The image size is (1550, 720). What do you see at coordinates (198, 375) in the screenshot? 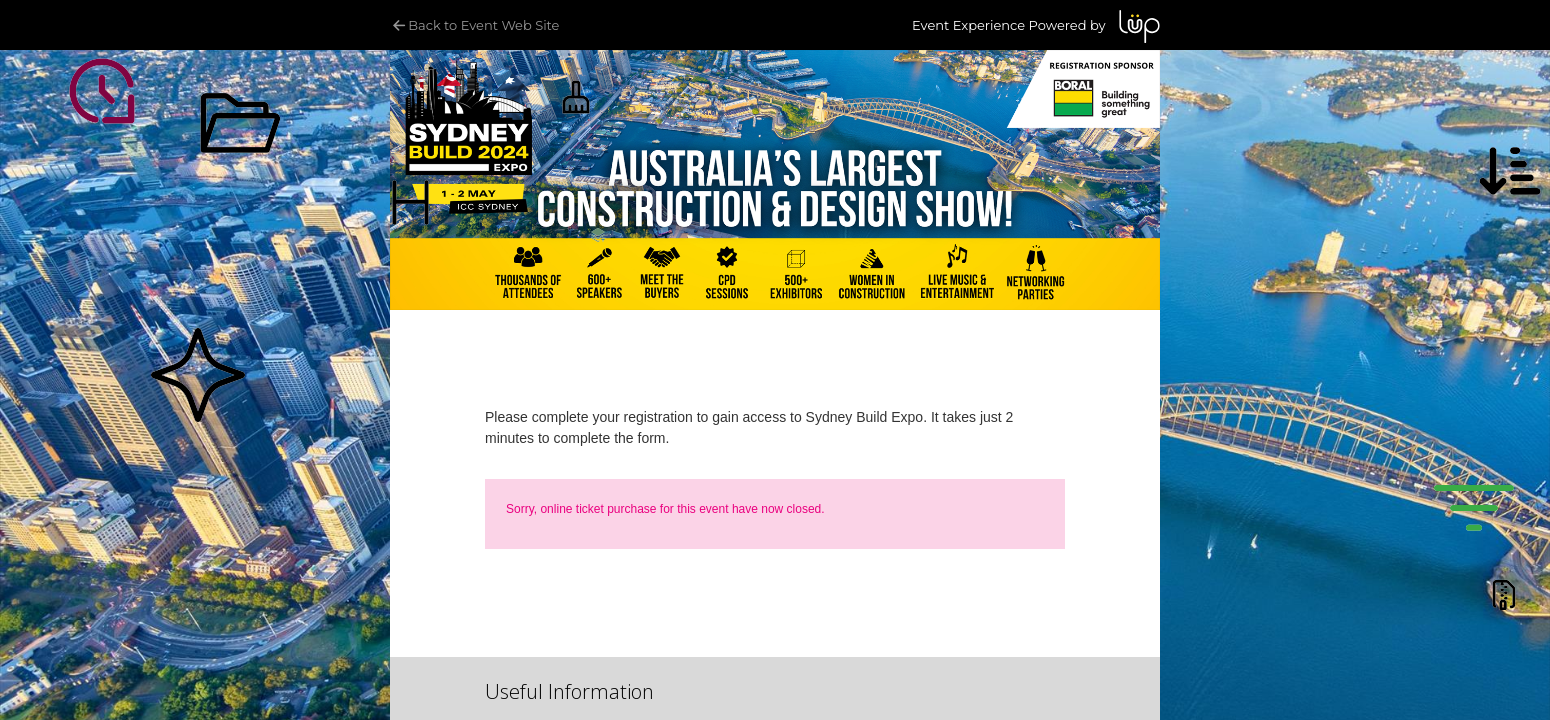
I see `indicates AI-generated or enhanced content` at bounding box center [198, 375].